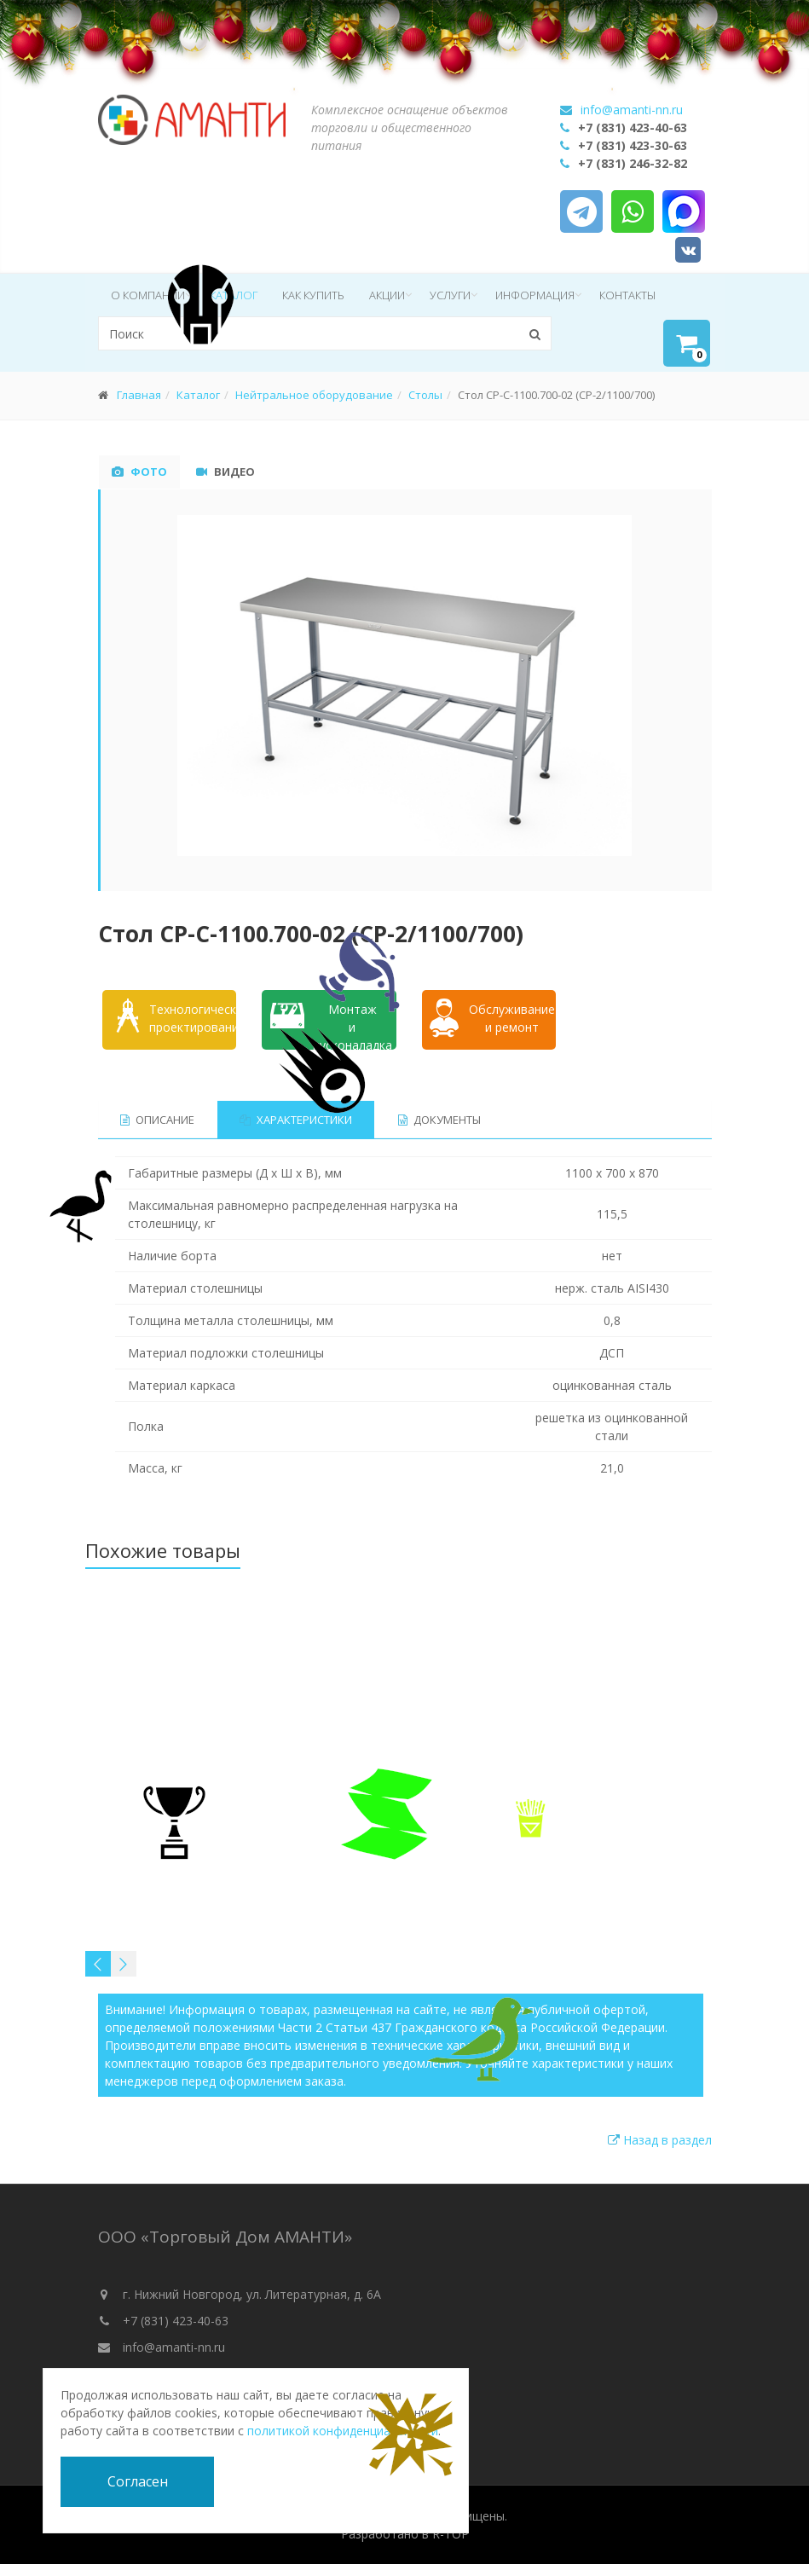 The image size is (809, 2576). What do you see at coordinates (410, 2435) in the screenshot?
I see `trigger an explosion or blast effect` at bounding box center [410, 2435].